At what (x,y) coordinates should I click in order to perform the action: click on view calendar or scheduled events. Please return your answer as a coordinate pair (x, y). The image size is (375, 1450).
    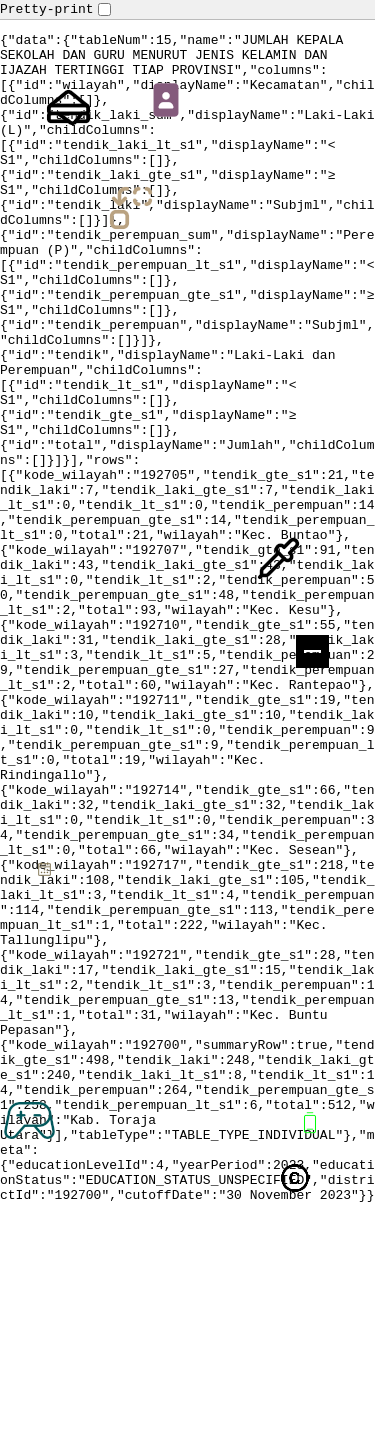
    Looking at the image, I should click on (44, 869).